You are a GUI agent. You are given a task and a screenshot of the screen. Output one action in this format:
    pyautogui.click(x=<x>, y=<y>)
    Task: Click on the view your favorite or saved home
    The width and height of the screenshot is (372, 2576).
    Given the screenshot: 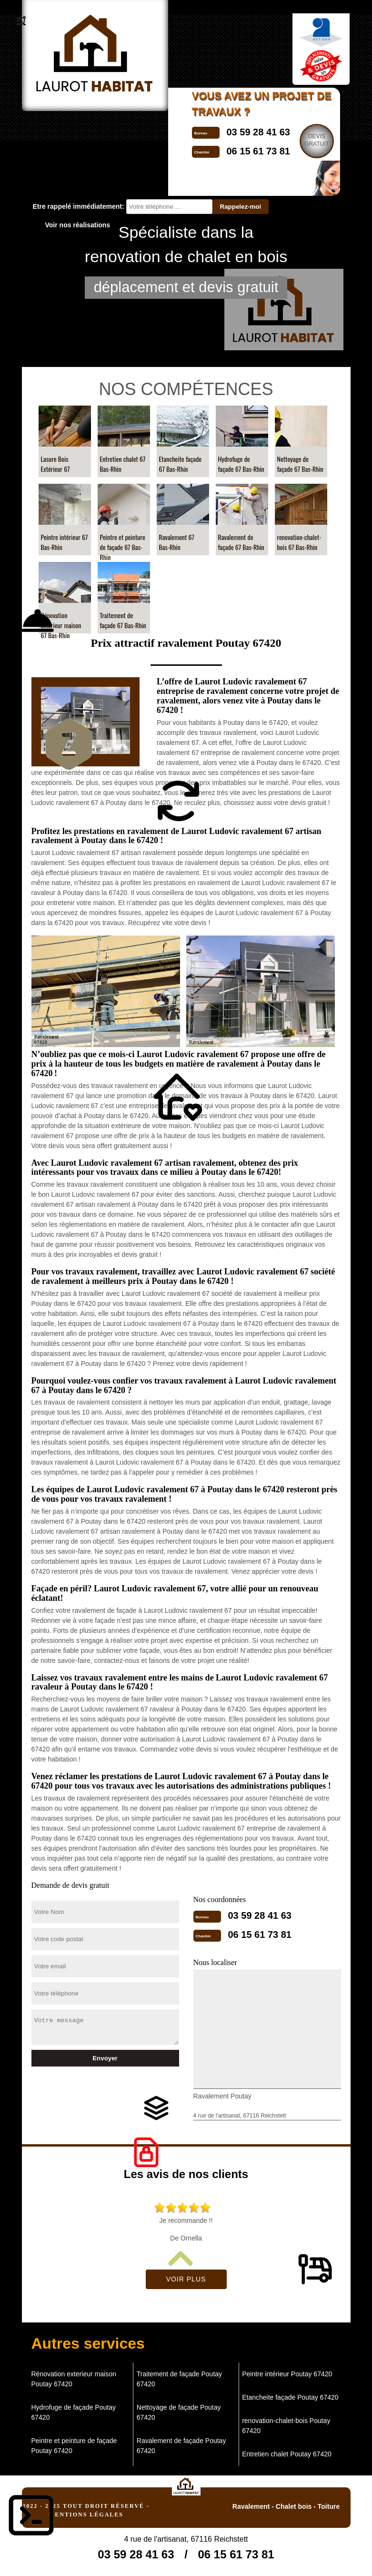 What is the action you would take?
    pyautogui.click(x=177, y=1097)
    